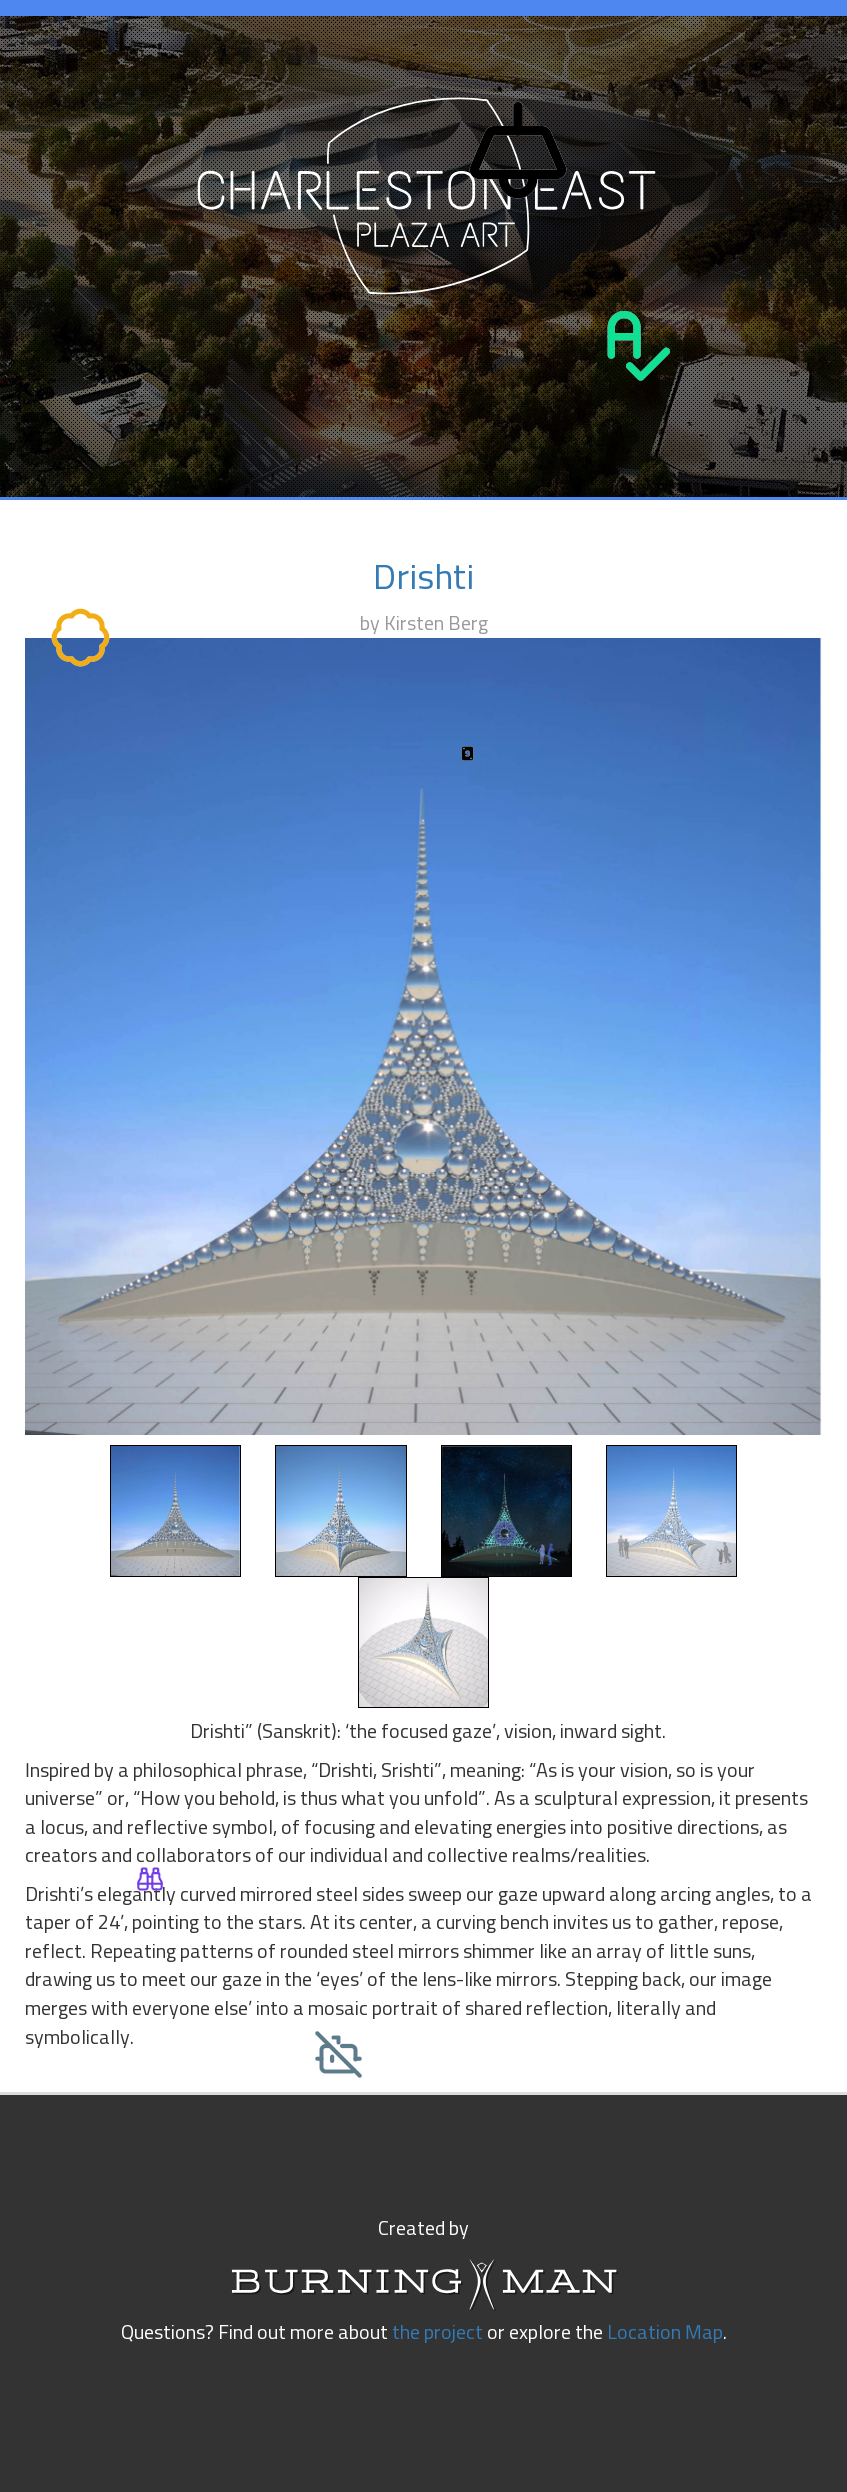 The width and height of the screenshot is (847, 2492). Describe the element at coordinates (637, 344) in the screenshot. I see `enable spellcheck for text input` at that location.